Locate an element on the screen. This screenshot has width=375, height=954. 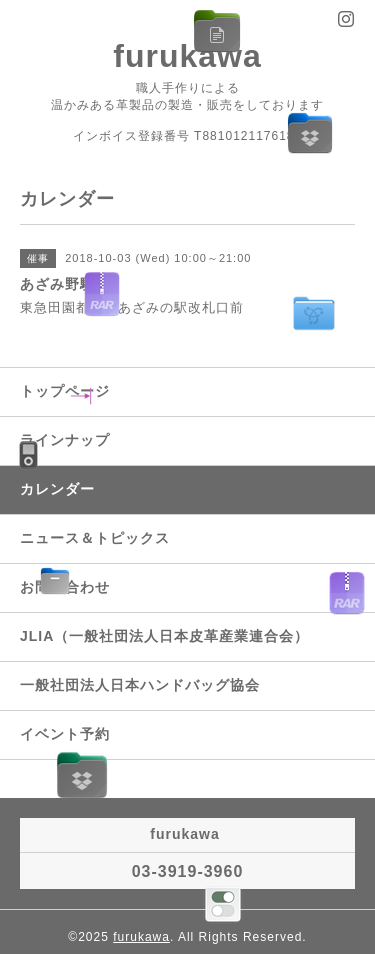
open the file manager application is located at coordinates (55, 581).